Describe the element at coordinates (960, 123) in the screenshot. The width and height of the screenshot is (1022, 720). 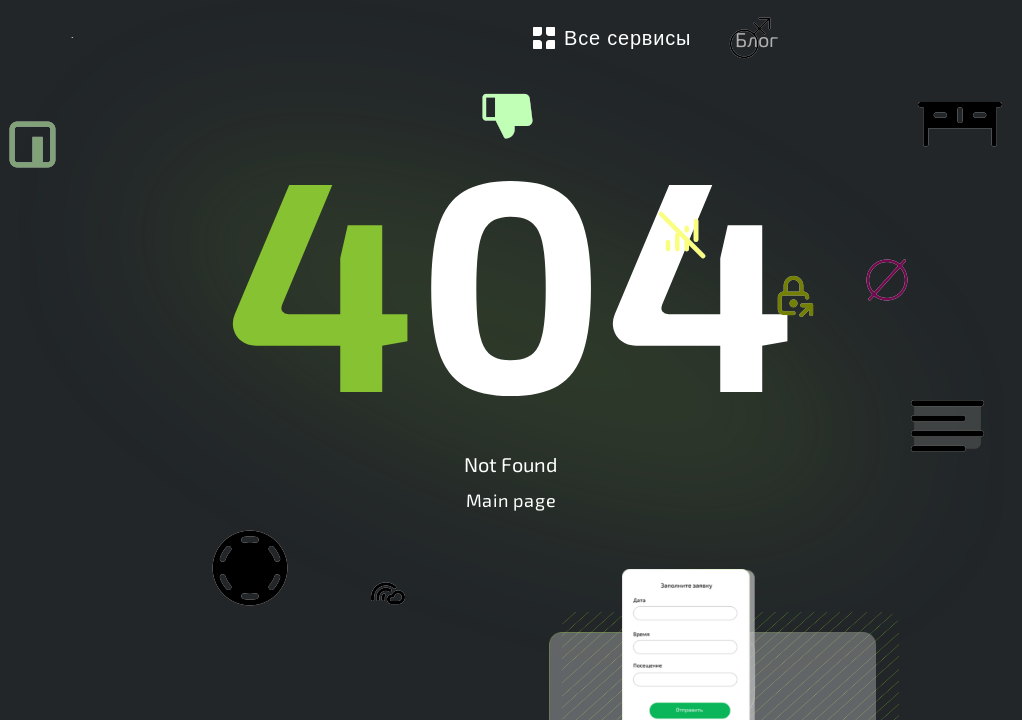
I see `access workspace or desk settings` at that location.